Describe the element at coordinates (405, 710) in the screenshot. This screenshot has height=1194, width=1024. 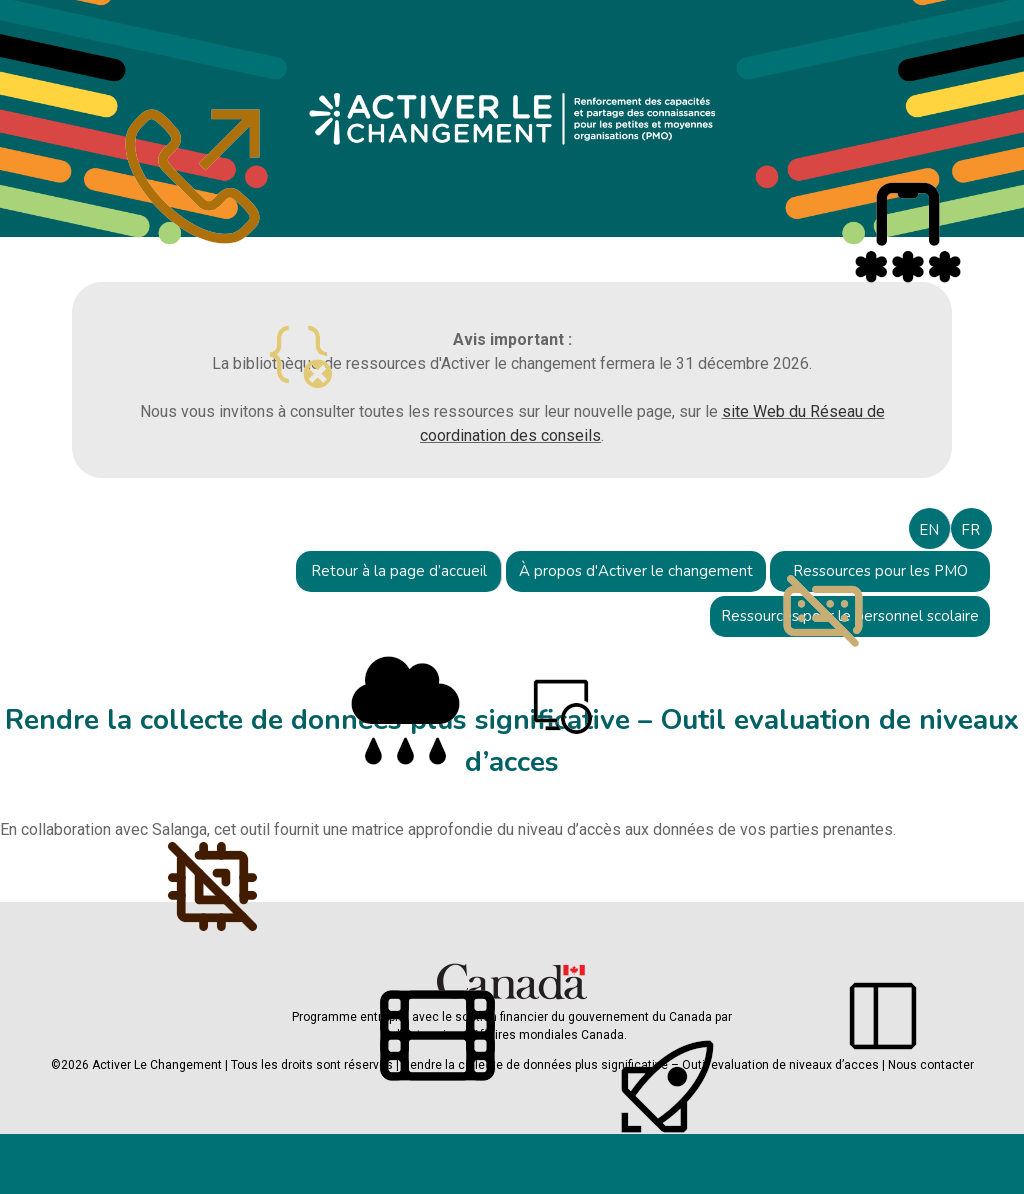
I see `indicates rainy weather conditions` at that location.